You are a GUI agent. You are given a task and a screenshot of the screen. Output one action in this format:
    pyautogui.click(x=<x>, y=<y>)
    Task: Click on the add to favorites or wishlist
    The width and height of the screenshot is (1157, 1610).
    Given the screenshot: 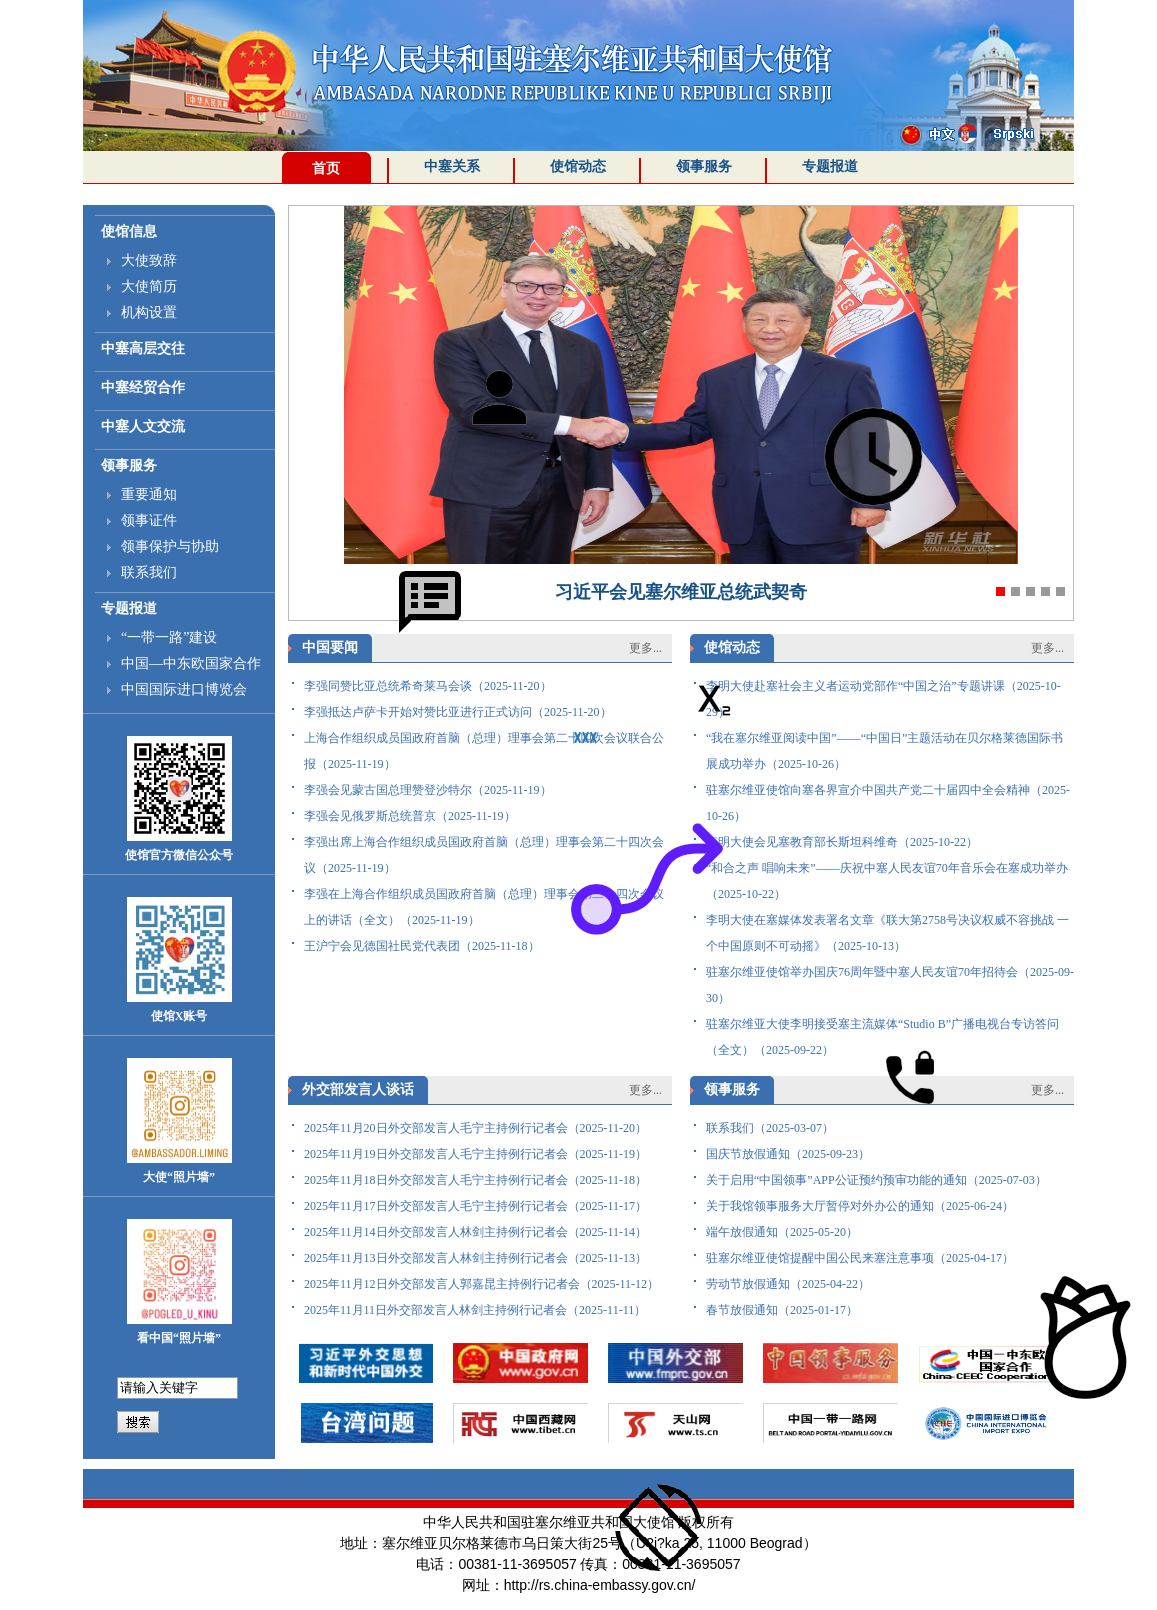 What is the action you would take?
    pyautogui.click(x=1085, y=1337)
    